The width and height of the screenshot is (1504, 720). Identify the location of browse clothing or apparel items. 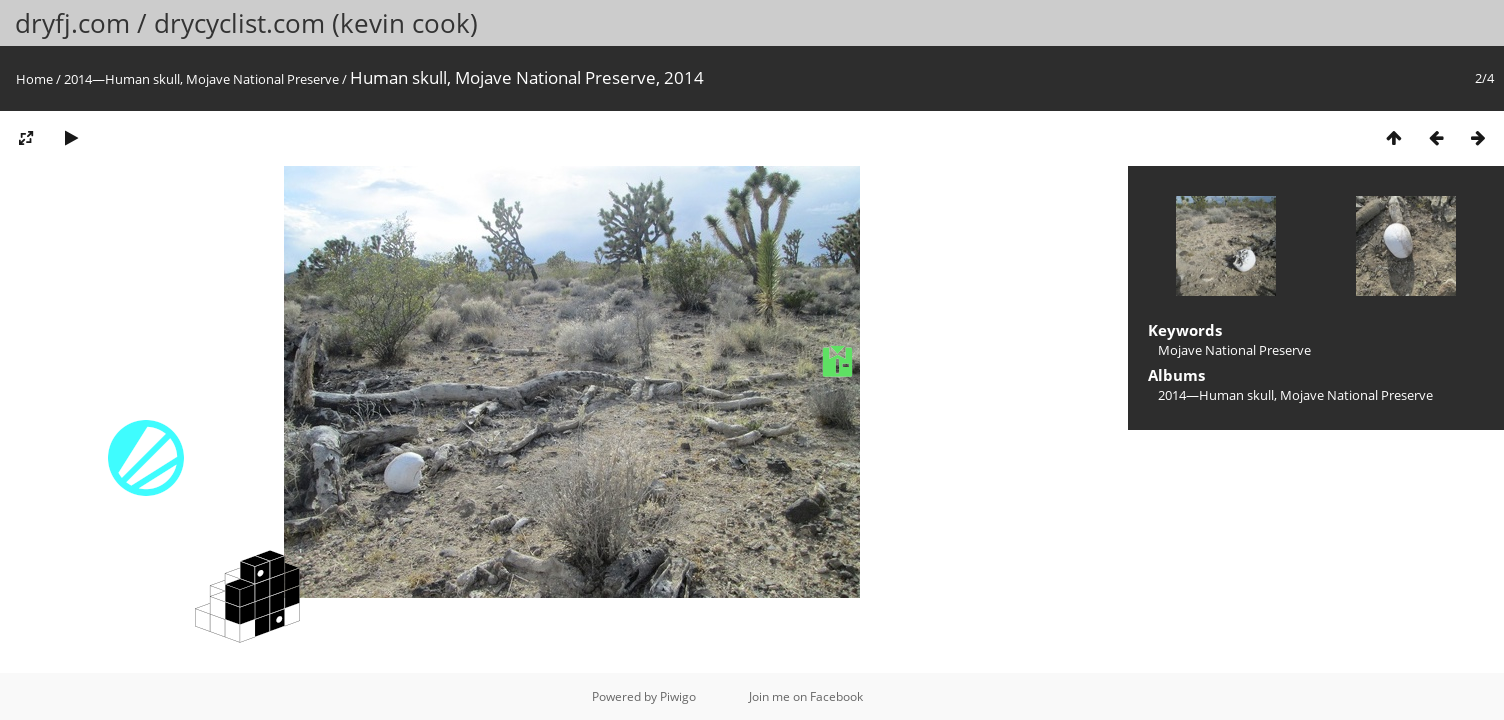
(837, 360).